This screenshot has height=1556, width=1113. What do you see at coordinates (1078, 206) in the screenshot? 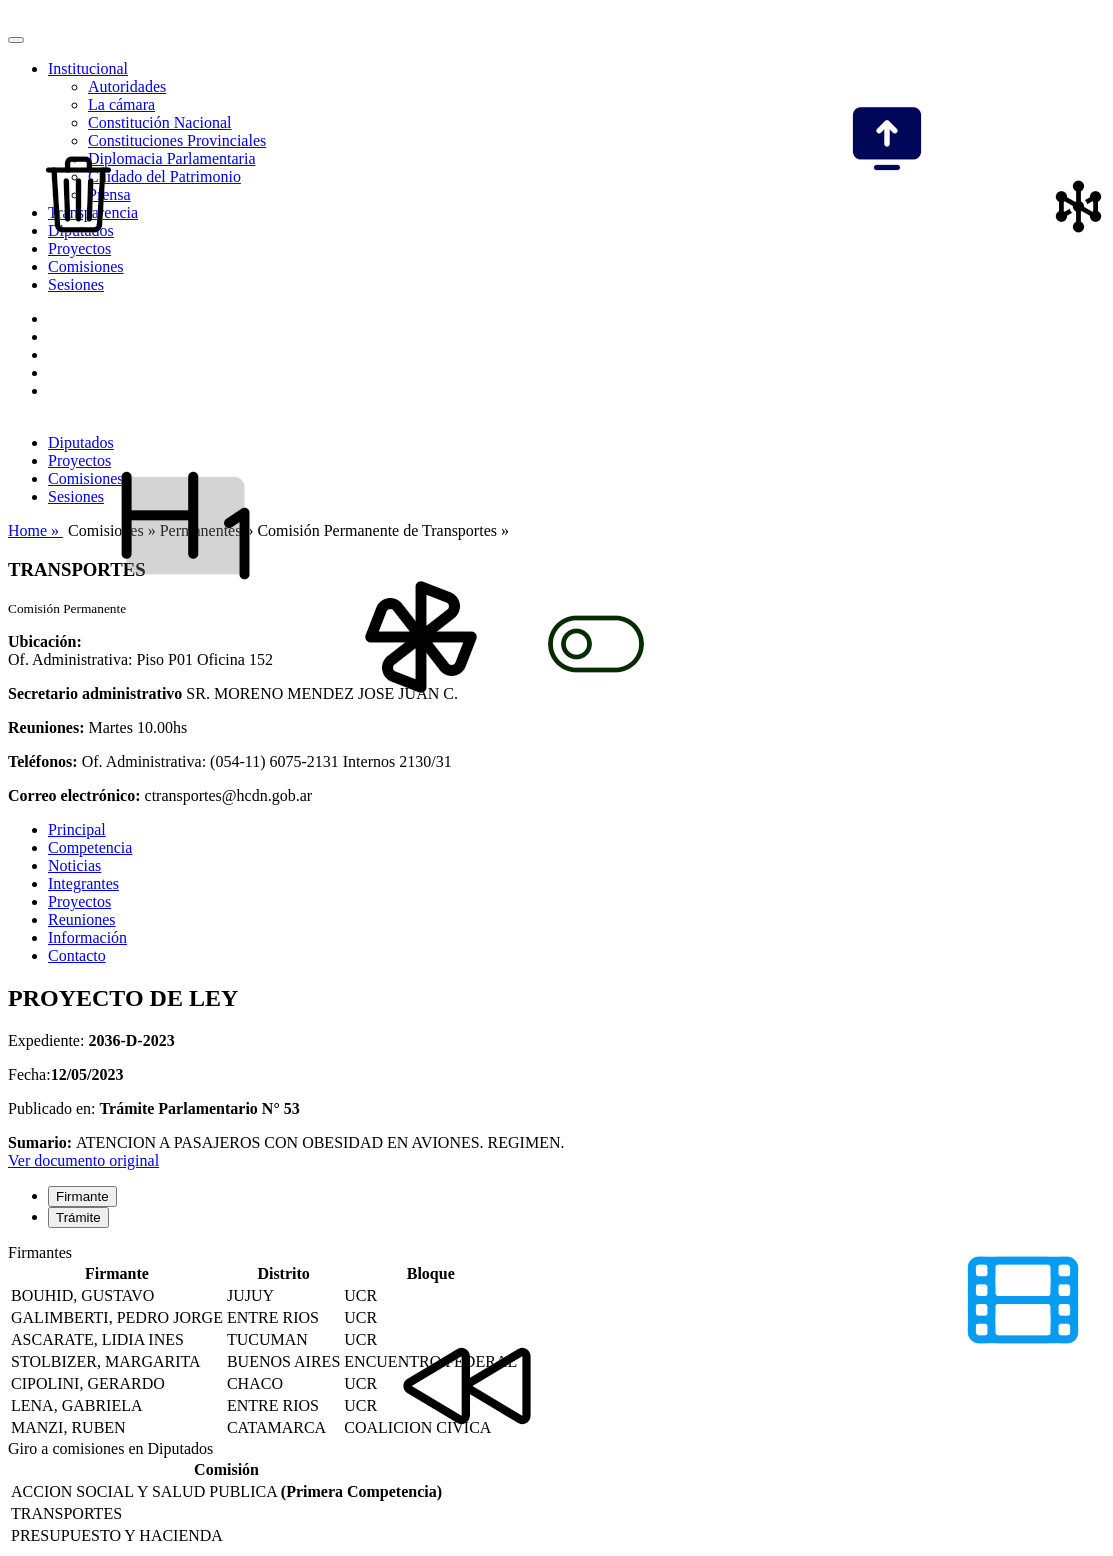
I see `access network or node connections` at bounding box center [1078, 206].